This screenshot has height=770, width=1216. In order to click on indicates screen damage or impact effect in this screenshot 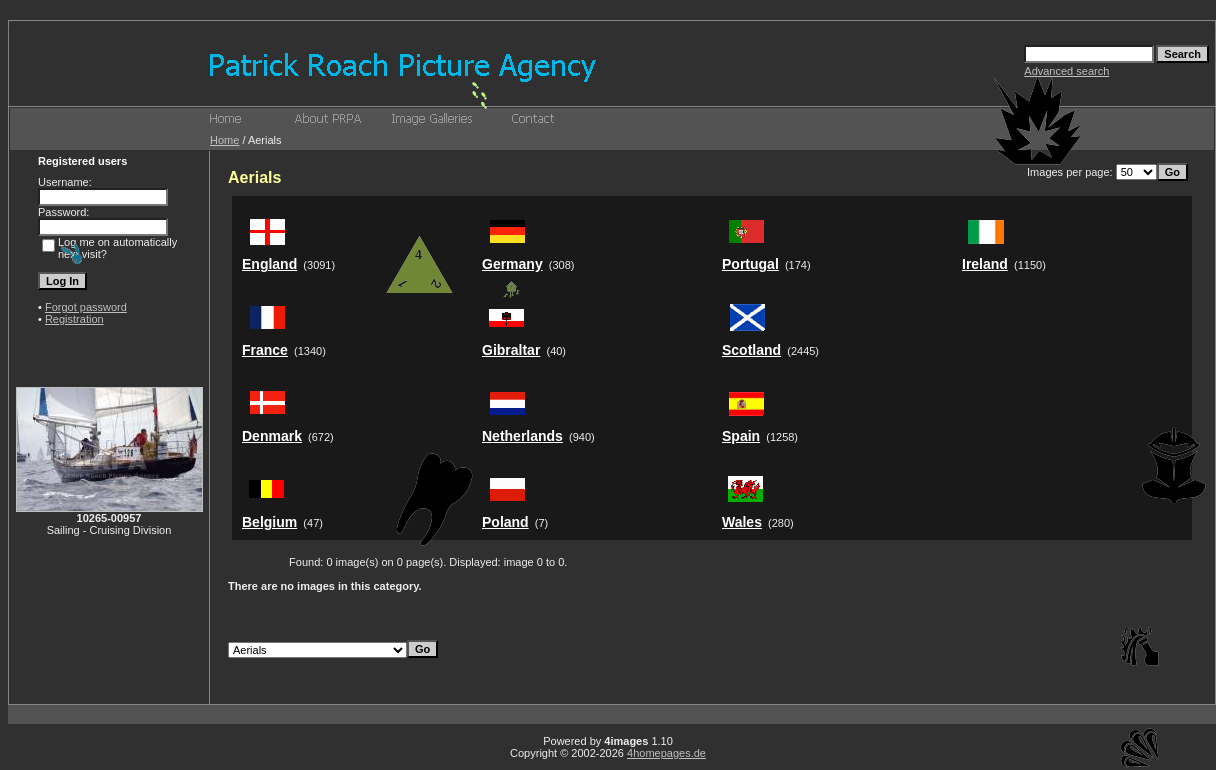, I will do `click(1037, 120)`.